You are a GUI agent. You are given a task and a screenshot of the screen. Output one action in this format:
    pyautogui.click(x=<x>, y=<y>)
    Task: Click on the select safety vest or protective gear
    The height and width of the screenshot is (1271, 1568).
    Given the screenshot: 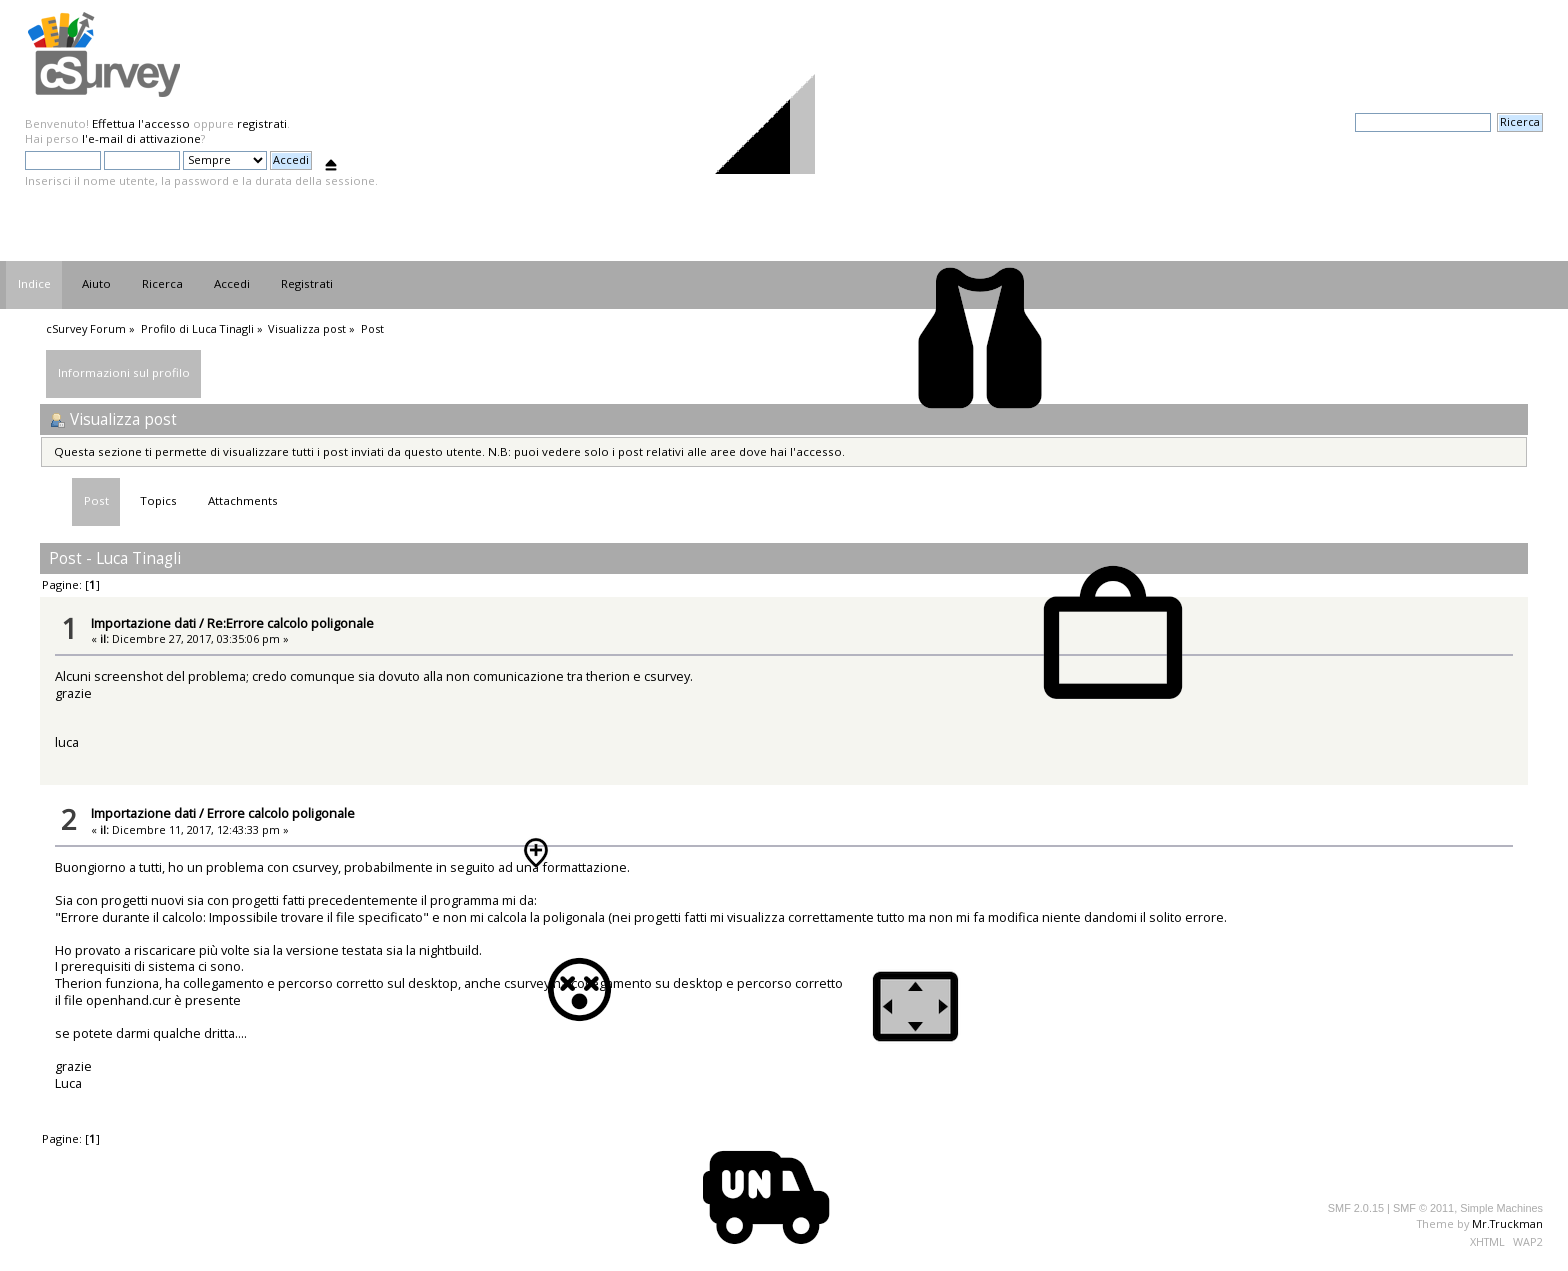 What is the action you would take?
    pyautogui.click(x=980, y=338)
    